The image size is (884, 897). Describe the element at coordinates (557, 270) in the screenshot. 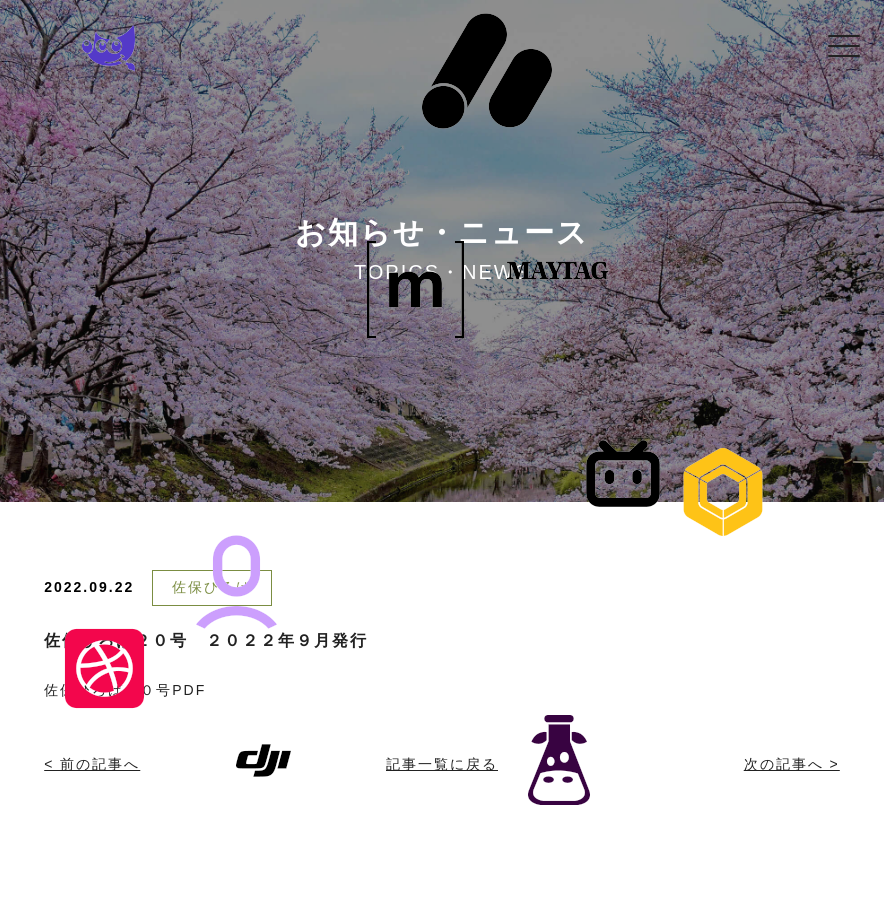

I see `maytag brand logo` at that location.